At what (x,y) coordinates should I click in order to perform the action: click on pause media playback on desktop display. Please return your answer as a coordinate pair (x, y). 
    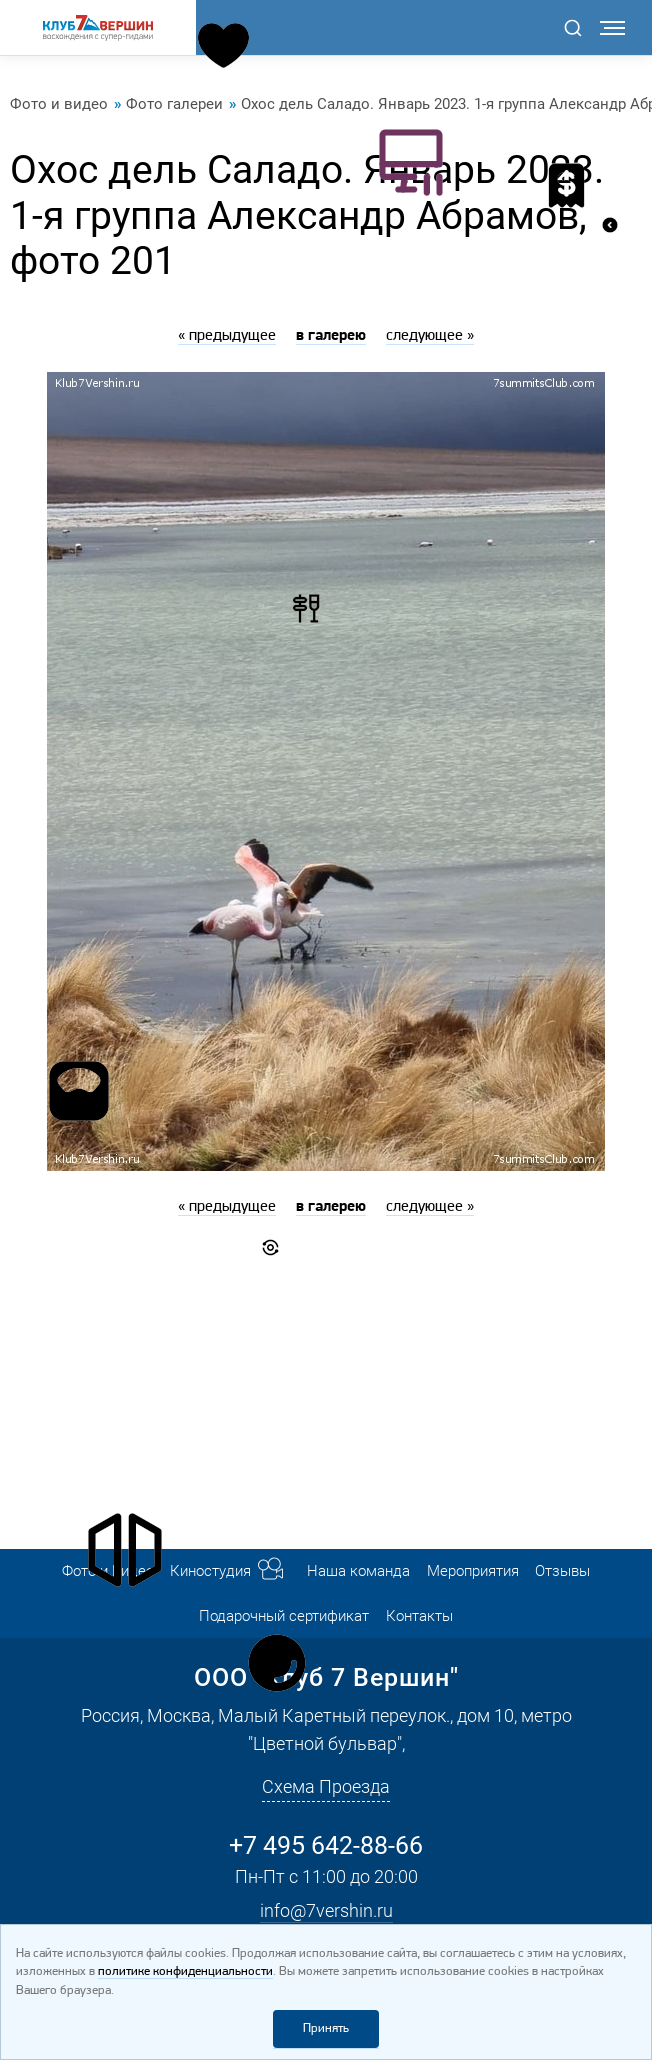
    Looking at the image, I should click on (411, 161).